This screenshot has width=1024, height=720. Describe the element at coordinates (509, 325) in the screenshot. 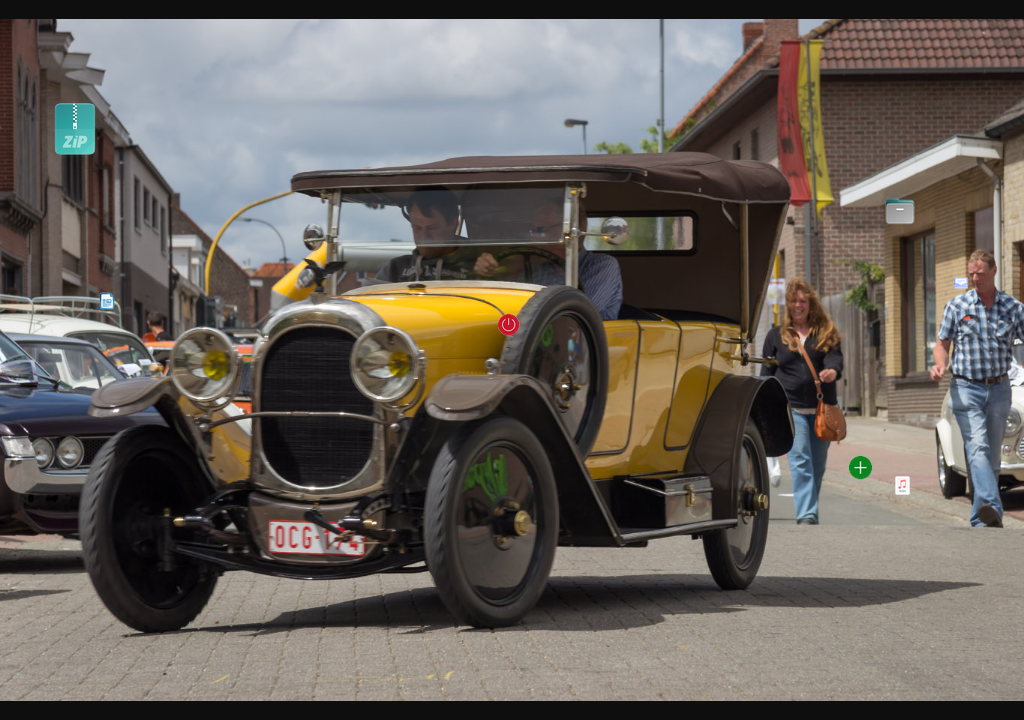

I see `shut down the system` at that location.